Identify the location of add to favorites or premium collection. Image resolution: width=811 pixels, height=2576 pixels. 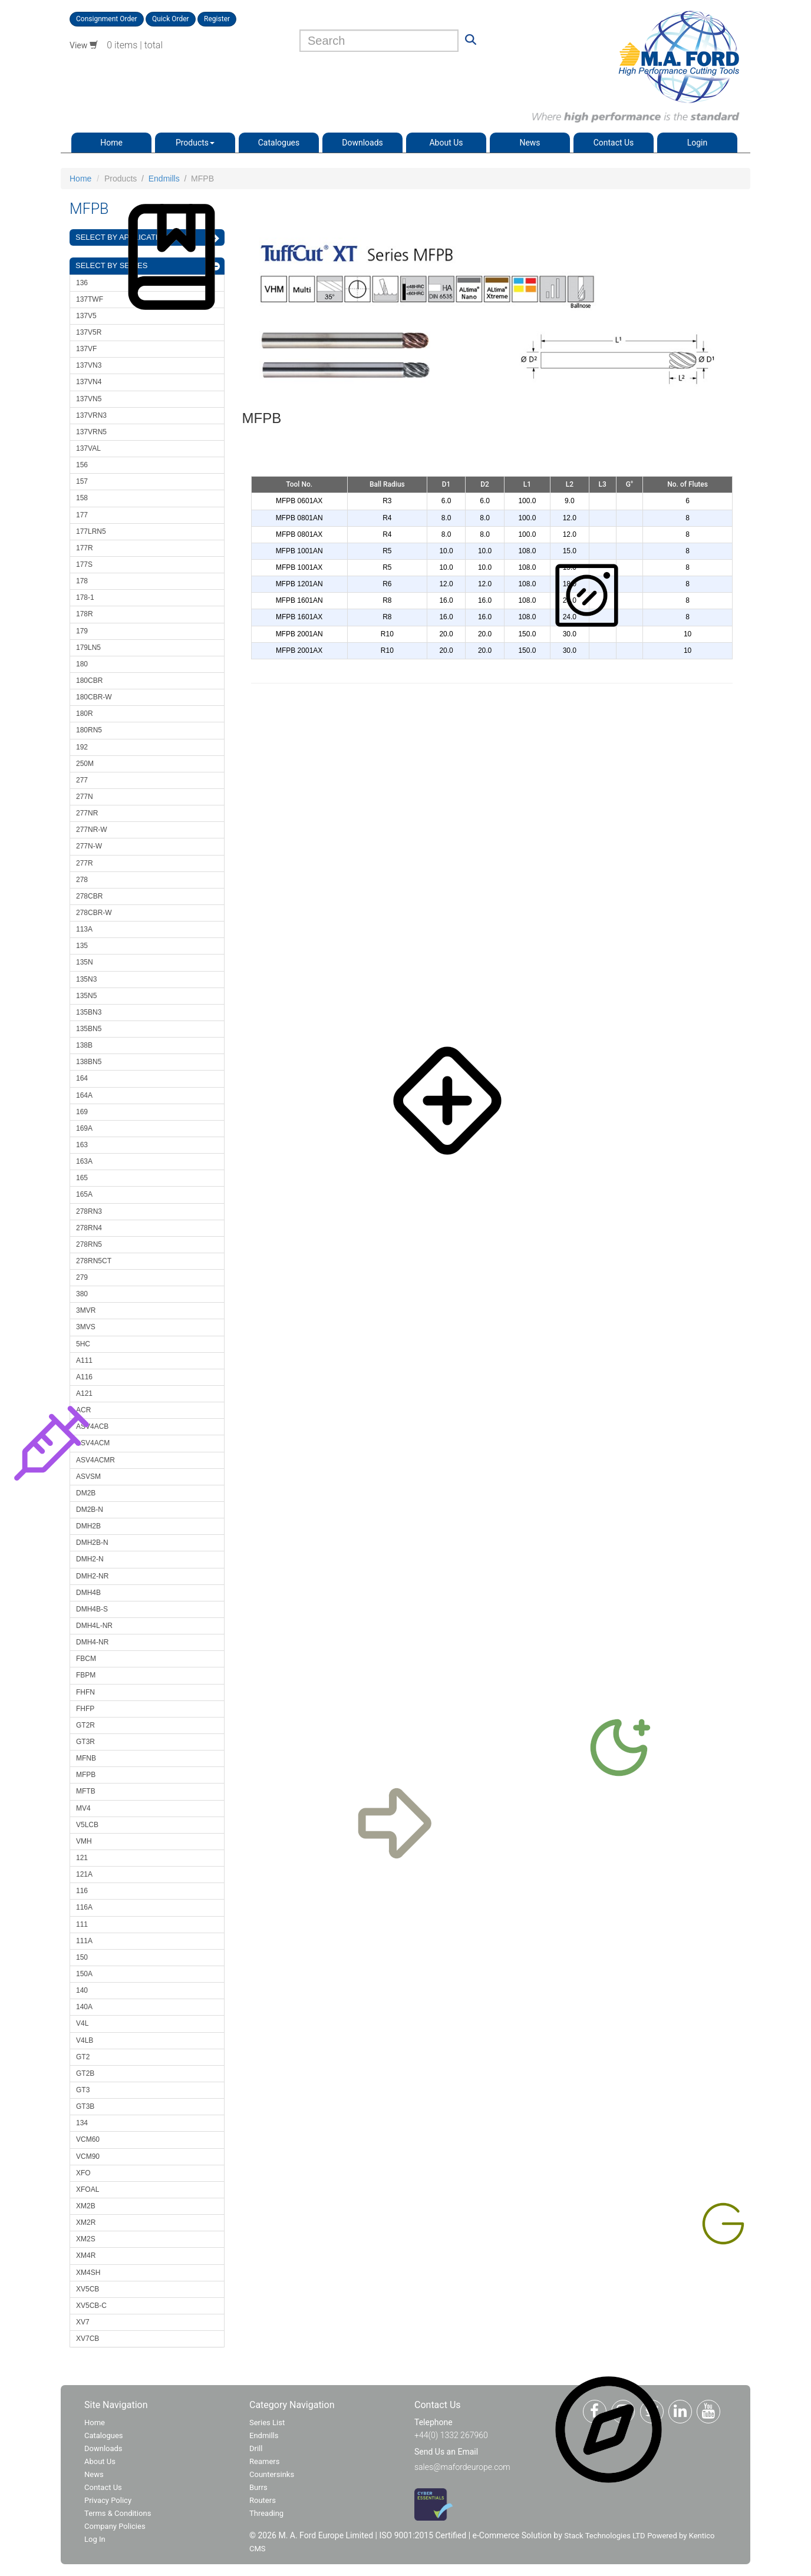
(447, 1101).